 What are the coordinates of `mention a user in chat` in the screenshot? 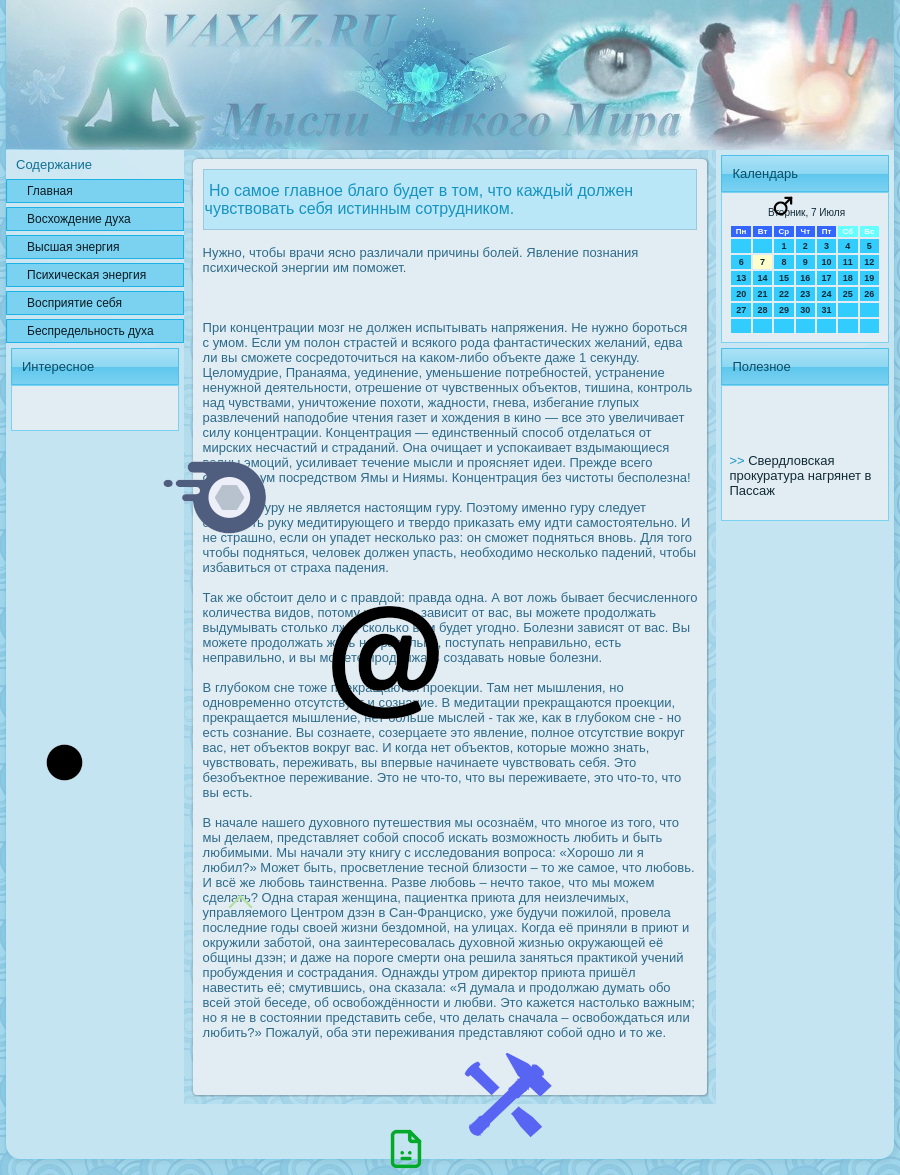 It's located at (385, 662).